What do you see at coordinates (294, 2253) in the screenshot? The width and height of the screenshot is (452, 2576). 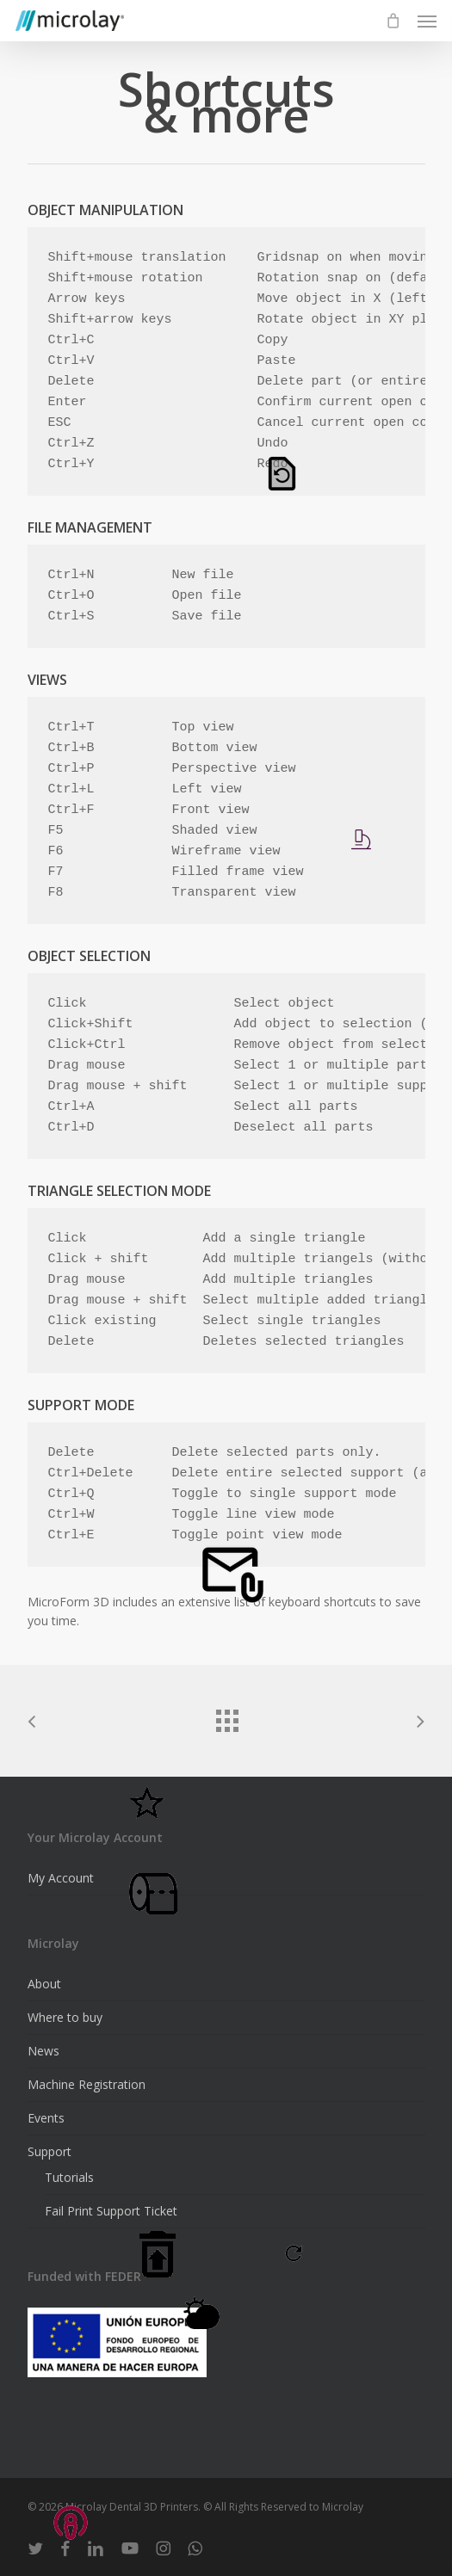 I see `refresh or reload the current page` at bounding box center [294, 2253].